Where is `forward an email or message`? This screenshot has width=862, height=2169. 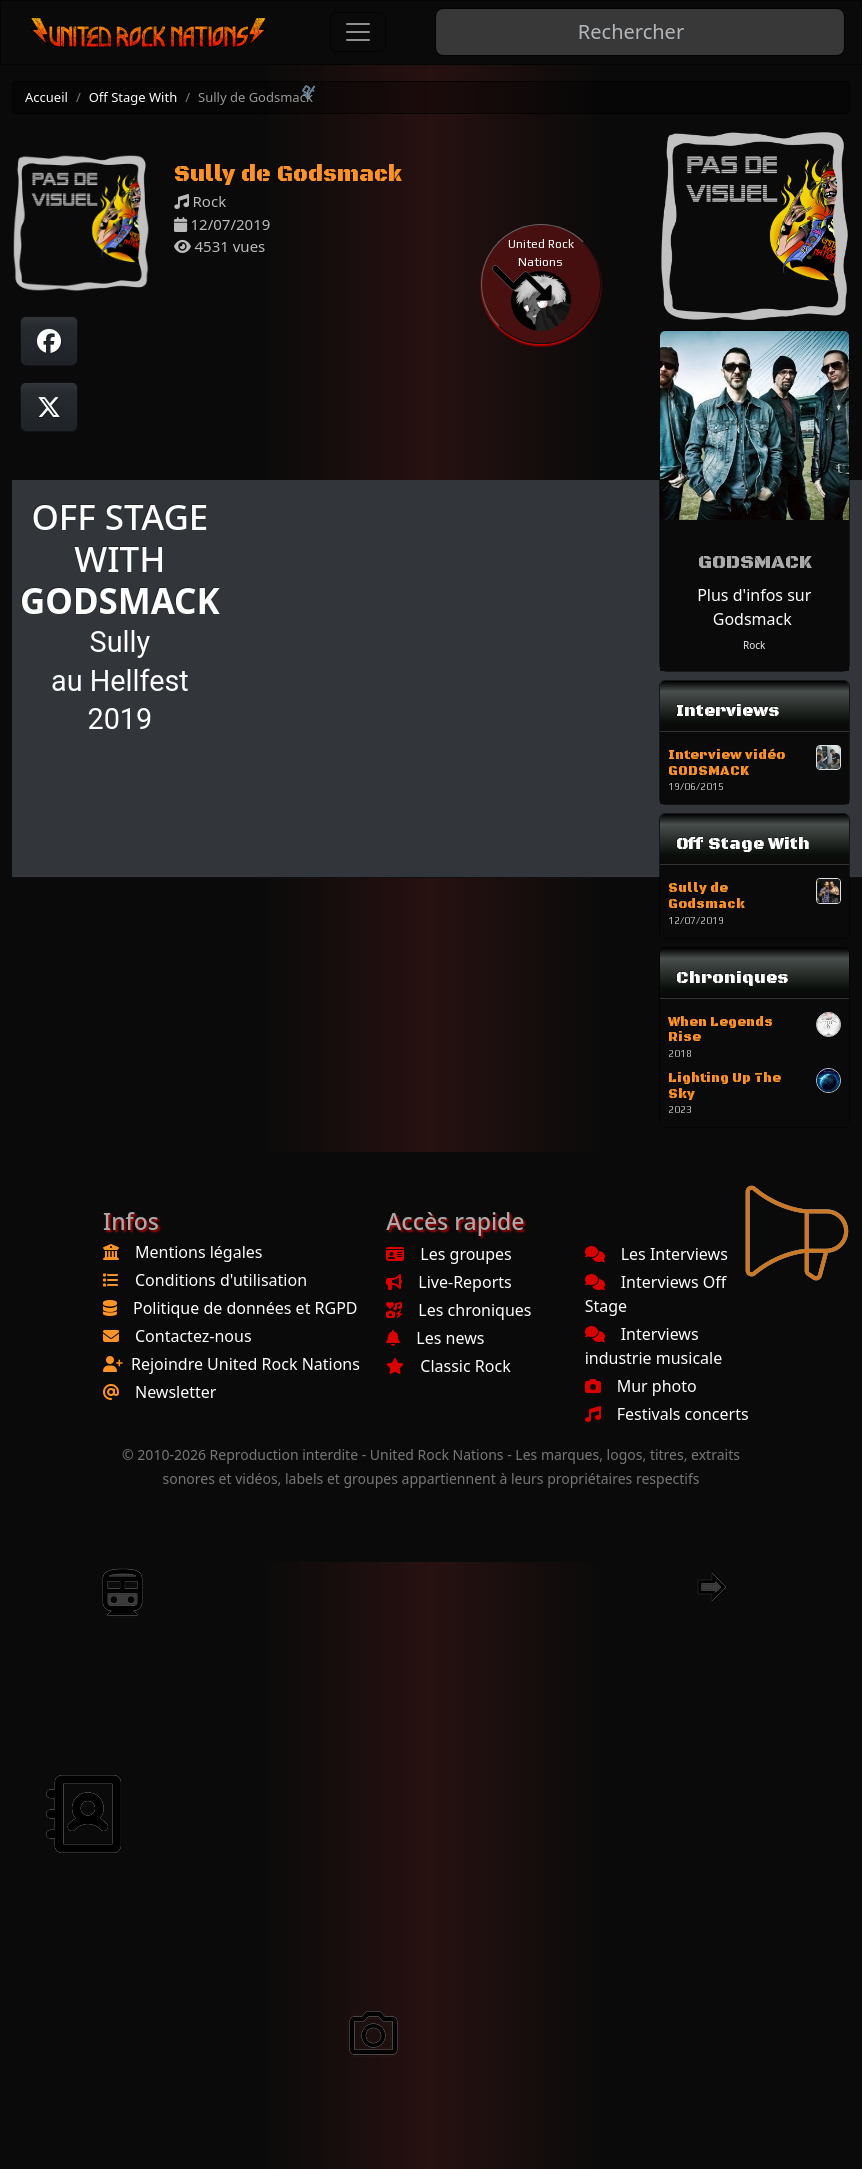
forward an email or message is located at coordinates (712, 1587).